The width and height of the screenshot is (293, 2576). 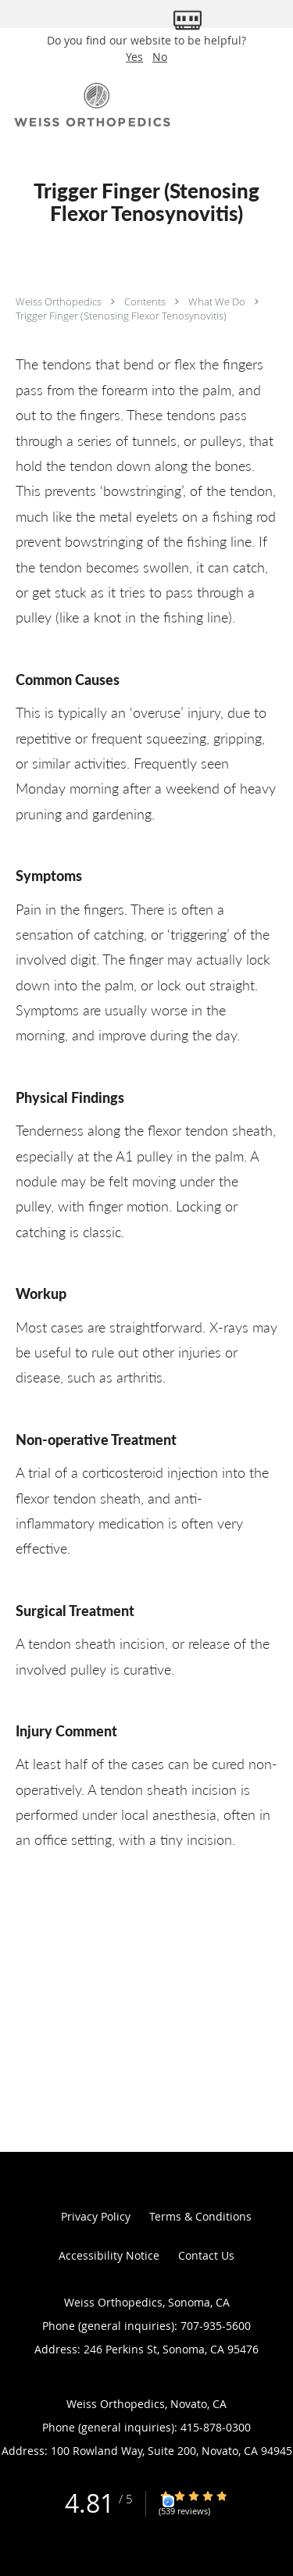 What do you see at coordinates (188, 21) in the screenshot?
I see `indicates a memory module or RAM component` at bounding box center [188, 21].